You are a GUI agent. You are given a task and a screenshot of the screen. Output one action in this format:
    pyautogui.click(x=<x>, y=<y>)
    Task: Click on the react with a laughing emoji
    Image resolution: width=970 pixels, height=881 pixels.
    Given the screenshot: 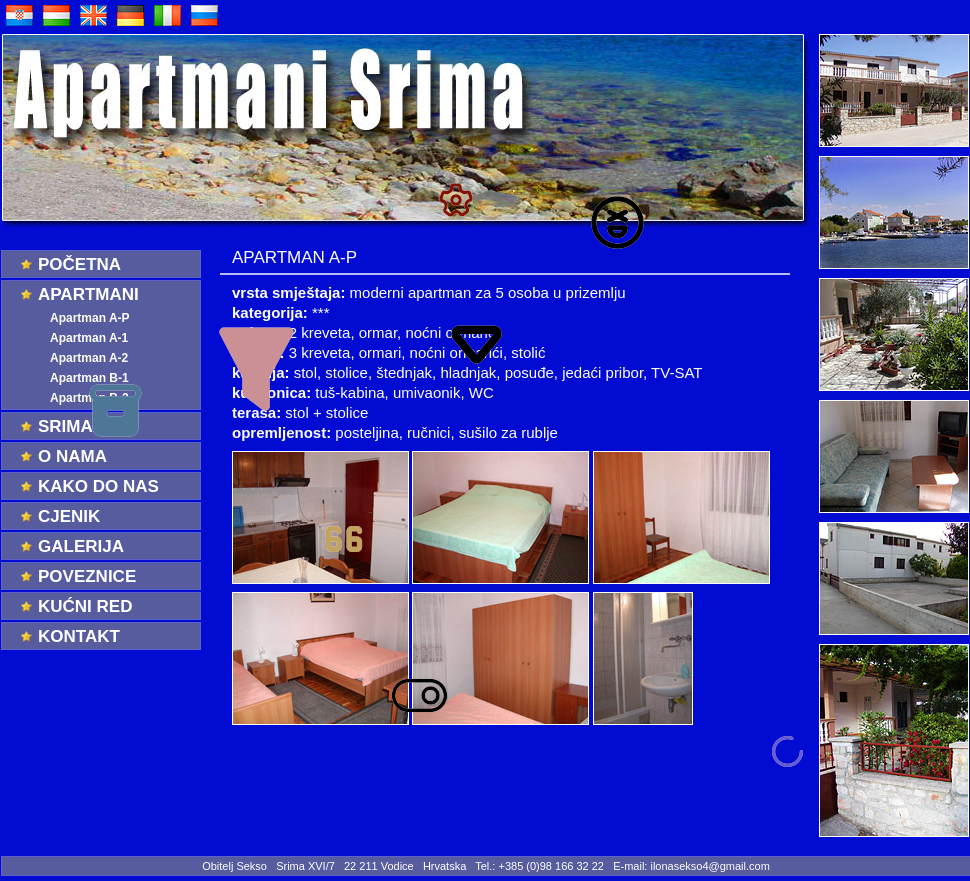 What is the action you would take?
    pyautogui.click(x=617, y=222)
    